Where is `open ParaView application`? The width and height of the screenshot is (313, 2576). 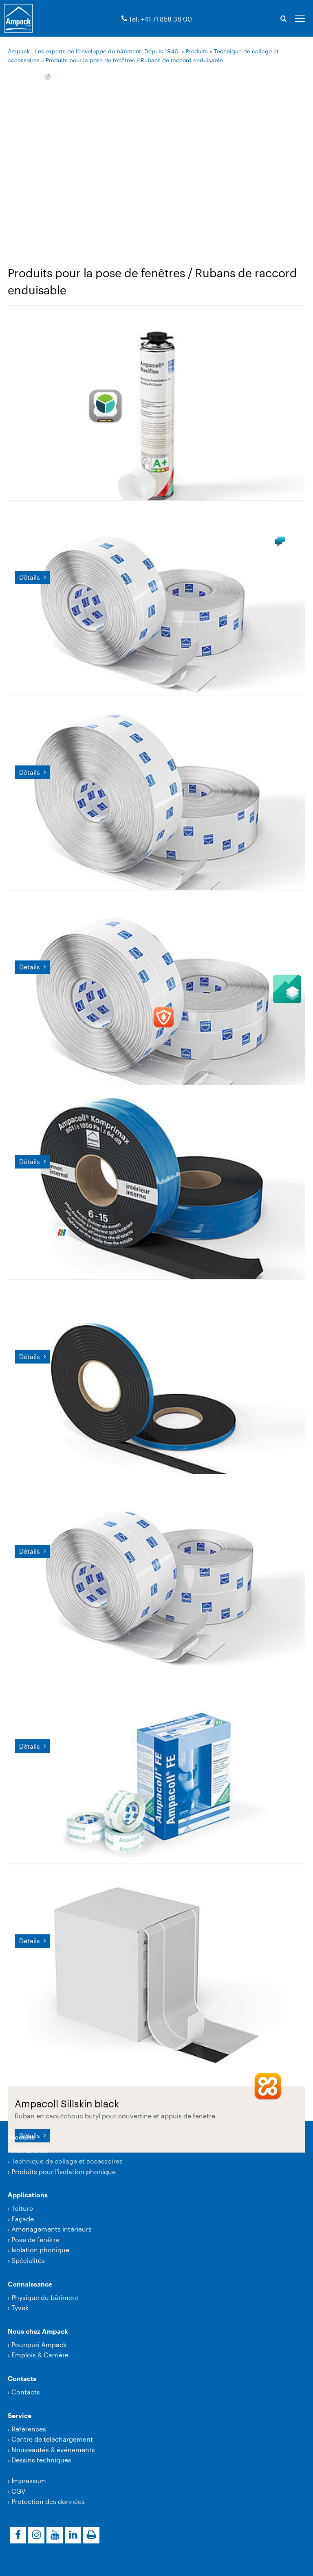
open ParaView application is located at coordinates (62, 1232).